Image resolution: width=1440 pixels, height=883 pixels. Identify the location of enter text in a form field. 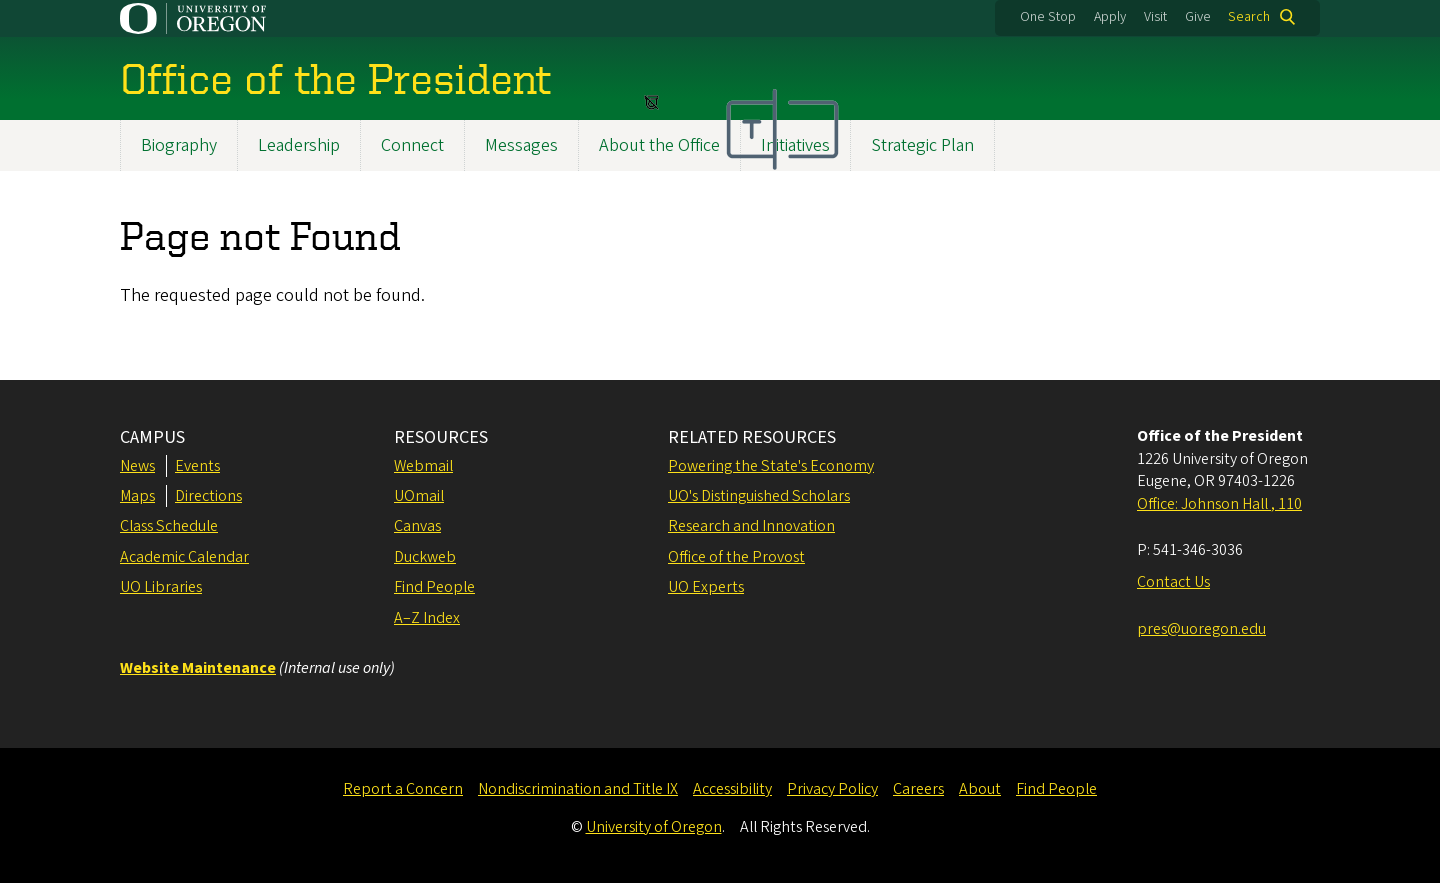
(782, 129).